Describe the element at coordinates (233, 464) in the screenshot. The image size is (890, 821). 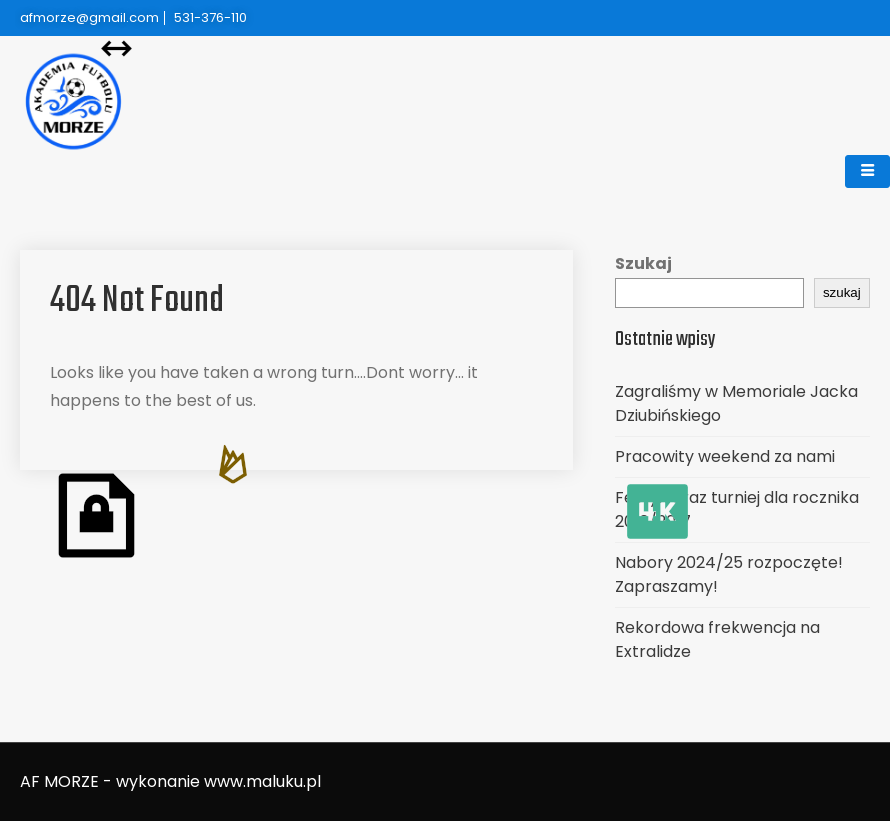
I see `Firebase platform logo` at that location.